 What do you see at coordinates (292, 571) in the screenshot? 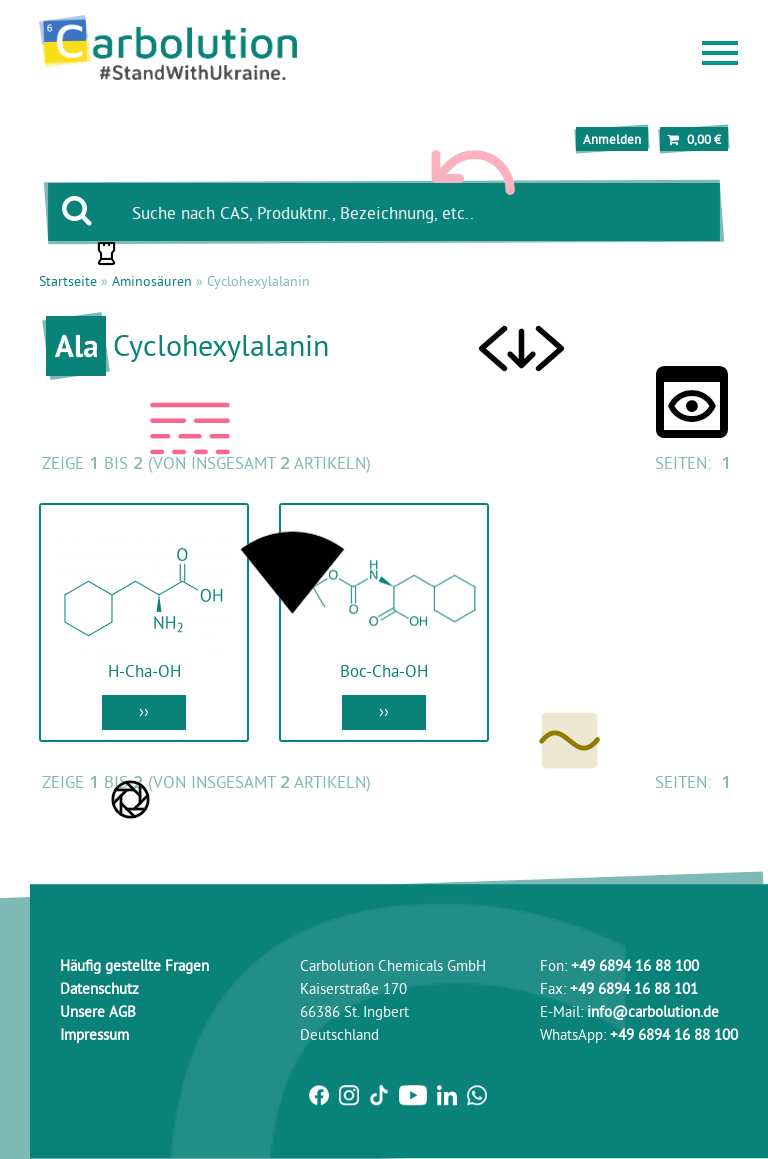
I see `indicates full wifi signal strength` at bounding box center [292, 571].